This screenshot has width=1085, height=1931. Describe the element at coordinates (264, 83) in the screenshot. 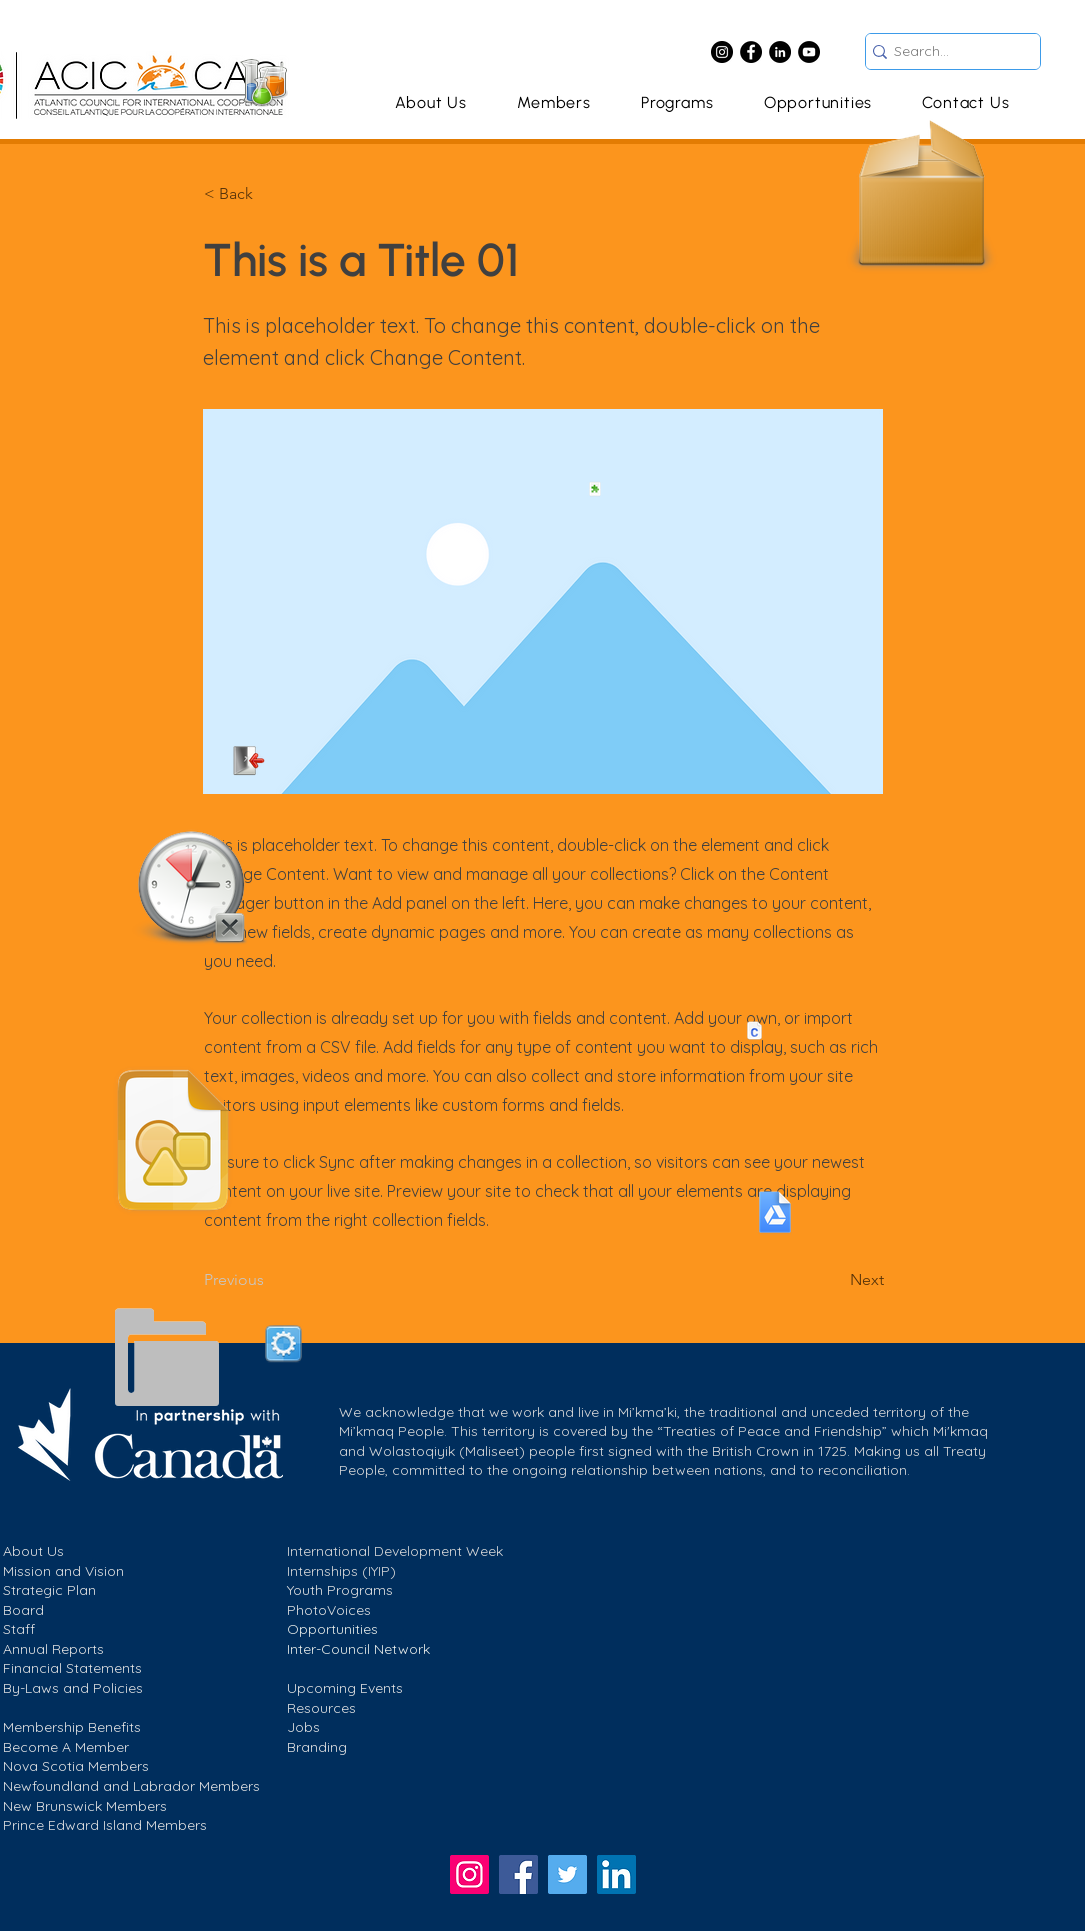

I see `open science or chemistry applications` at that location.